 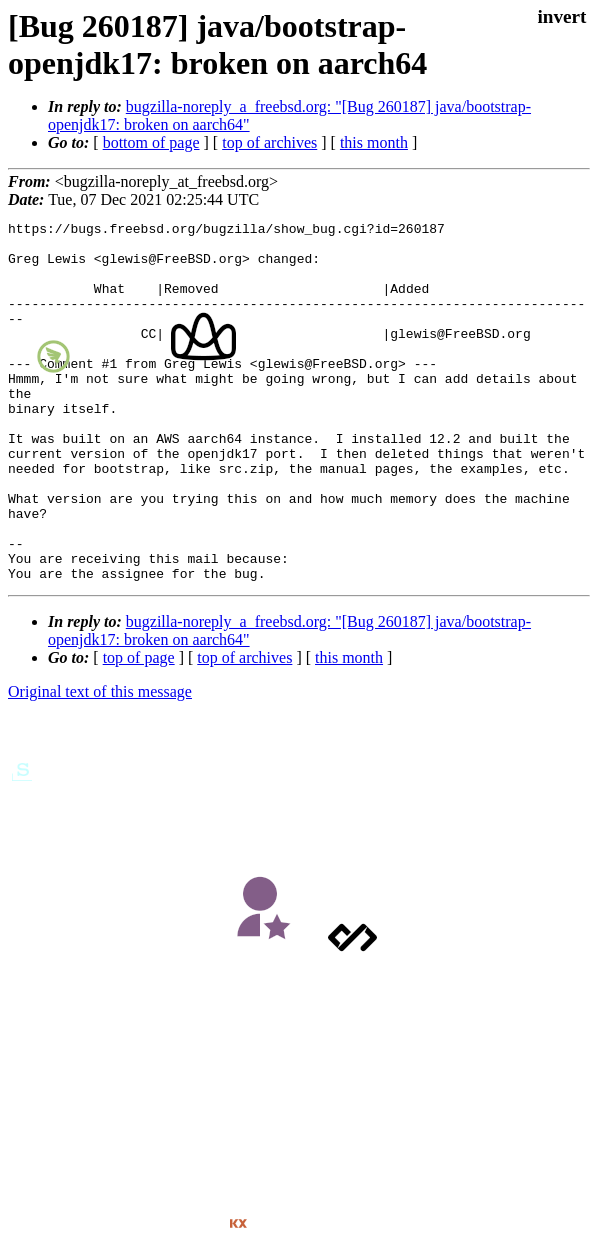 I want to click on open daily.dev app, so click(x=352, y=937).